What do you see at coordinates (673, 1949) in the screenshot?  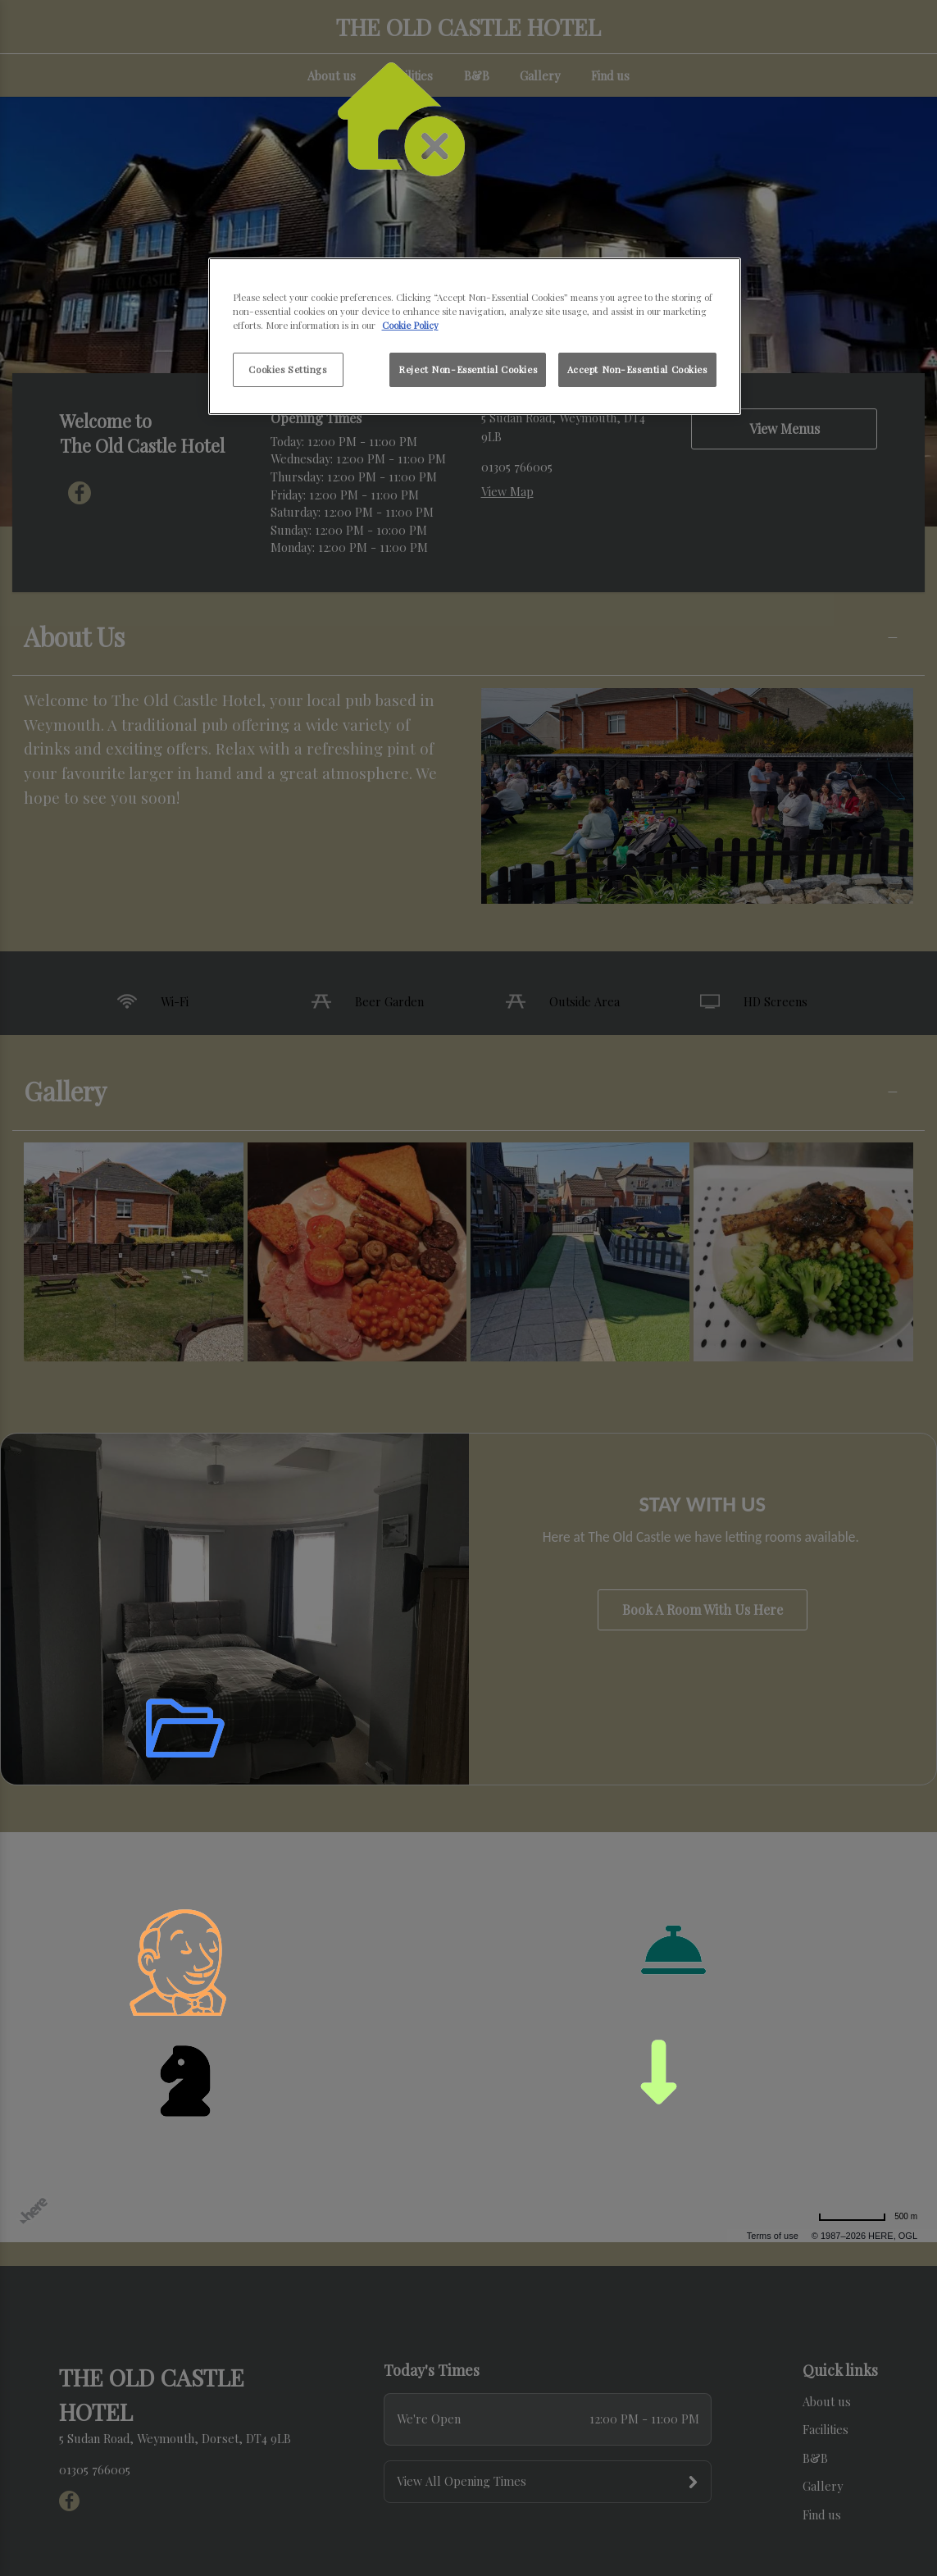 I see `request assistance or customer service` at bounding box center [673, 1949].